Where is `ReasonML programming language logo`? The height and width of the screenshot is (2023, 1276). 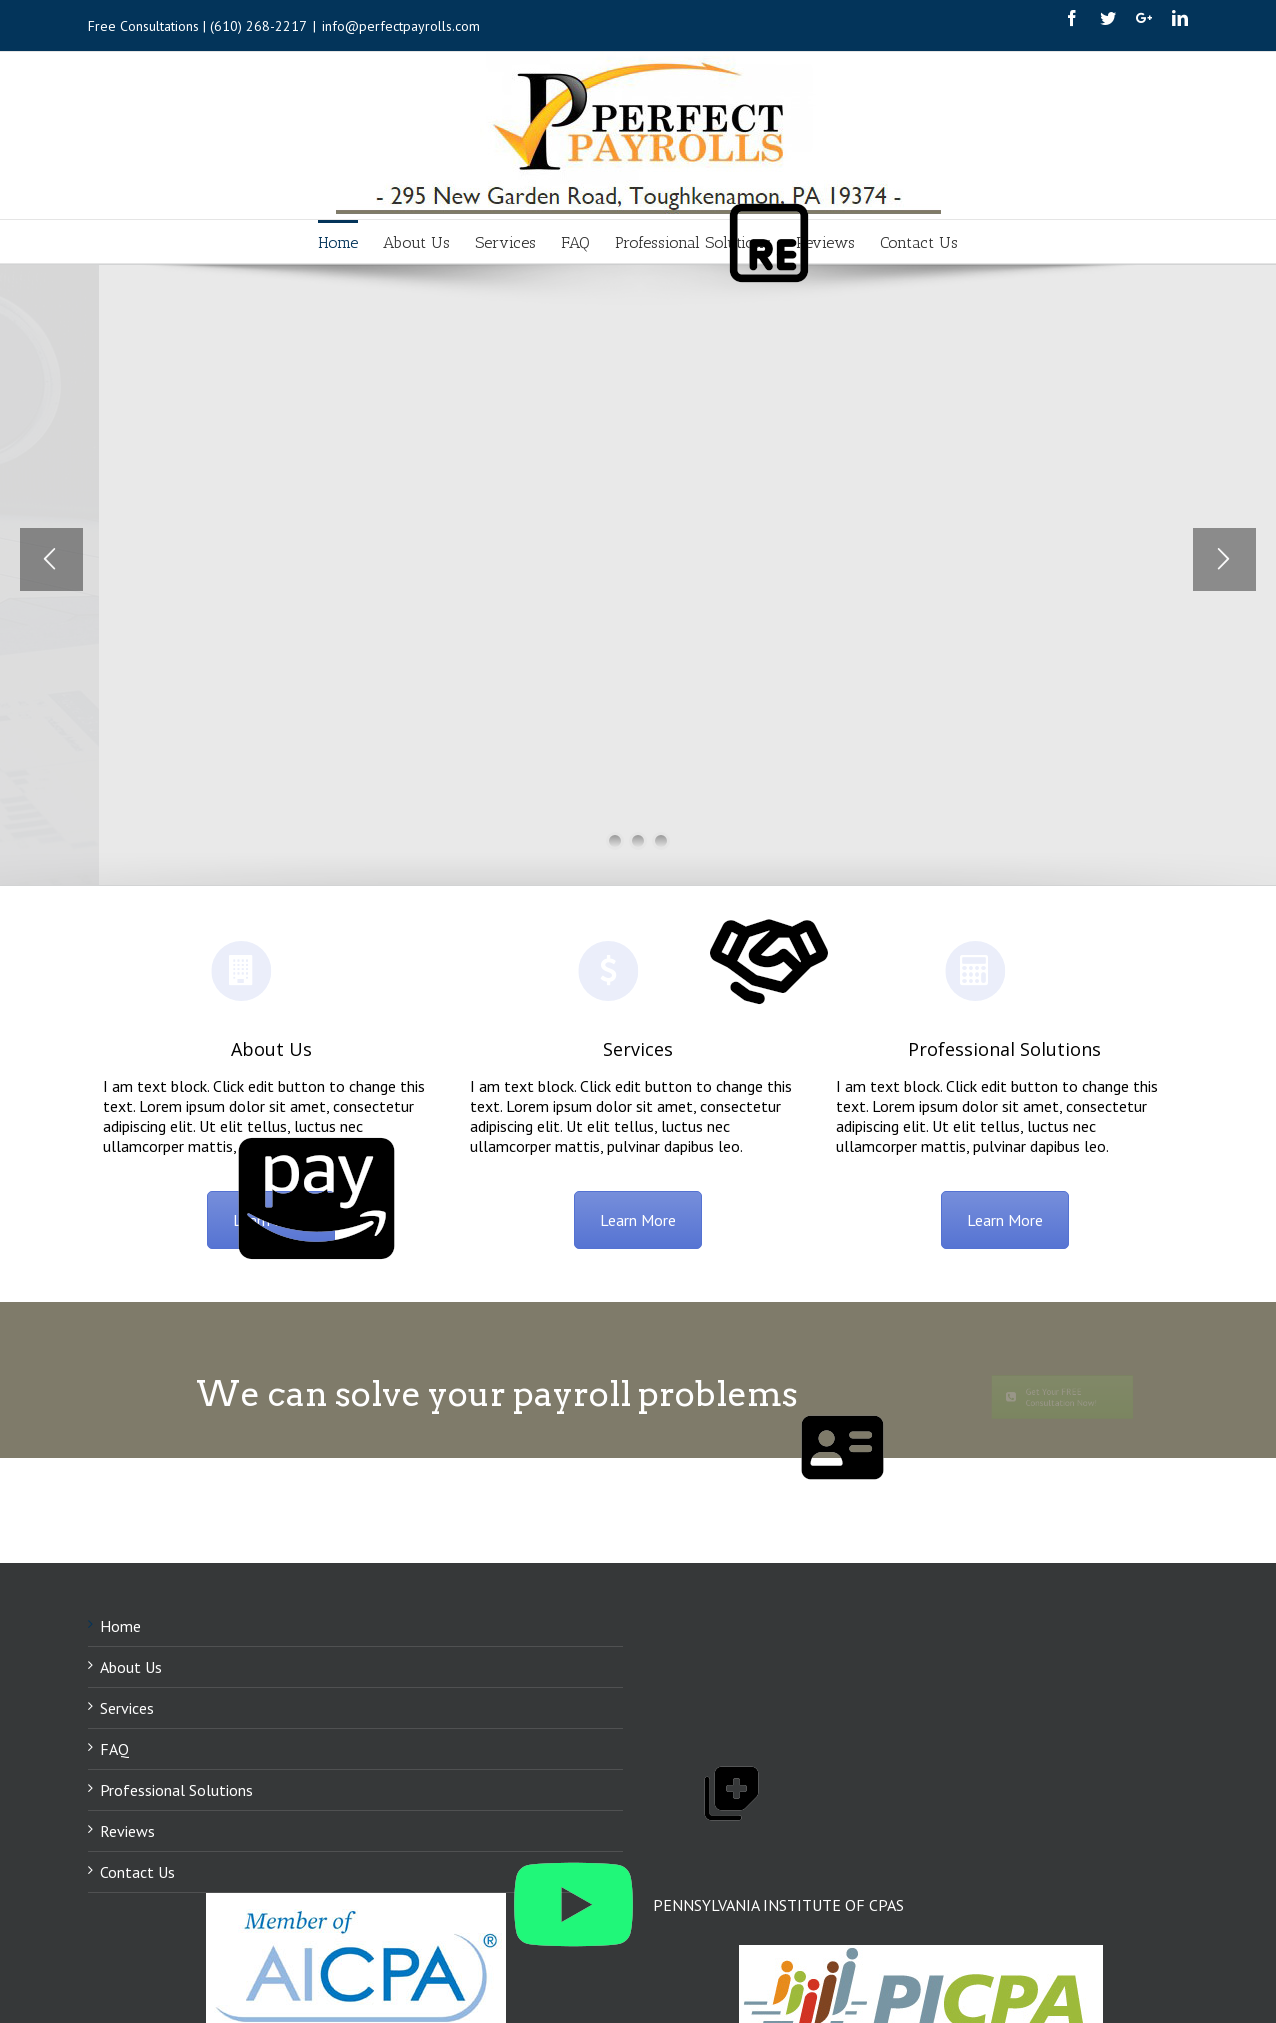 ReasonML programming language logo is located at coordinates (769, 243).